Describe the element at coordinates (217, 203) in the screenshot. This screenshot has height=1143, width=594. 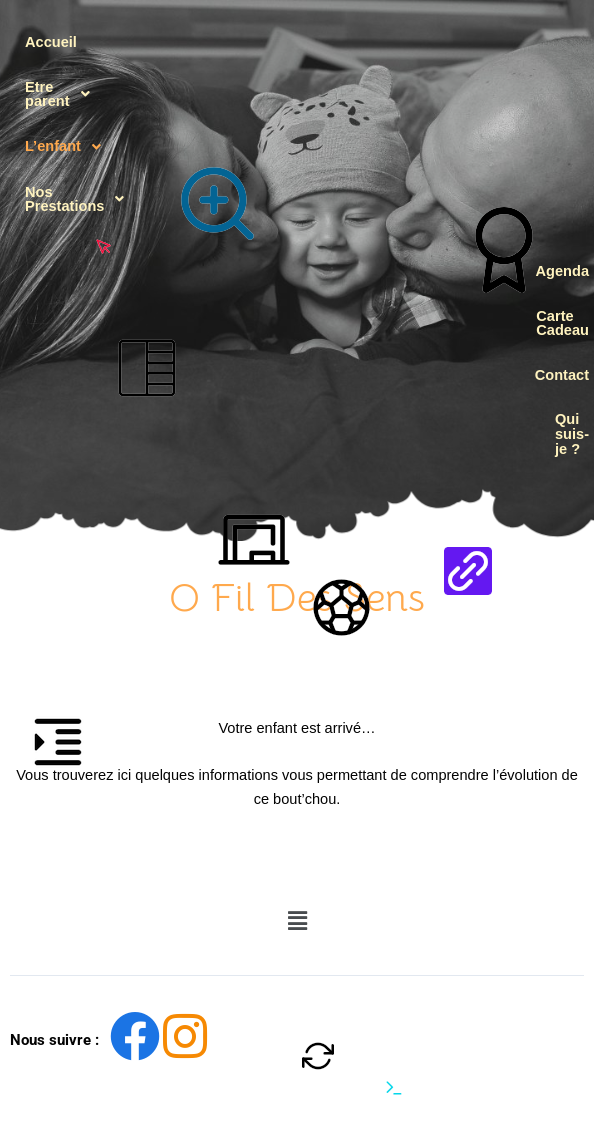
I see `zoom in on content or image` at that location.